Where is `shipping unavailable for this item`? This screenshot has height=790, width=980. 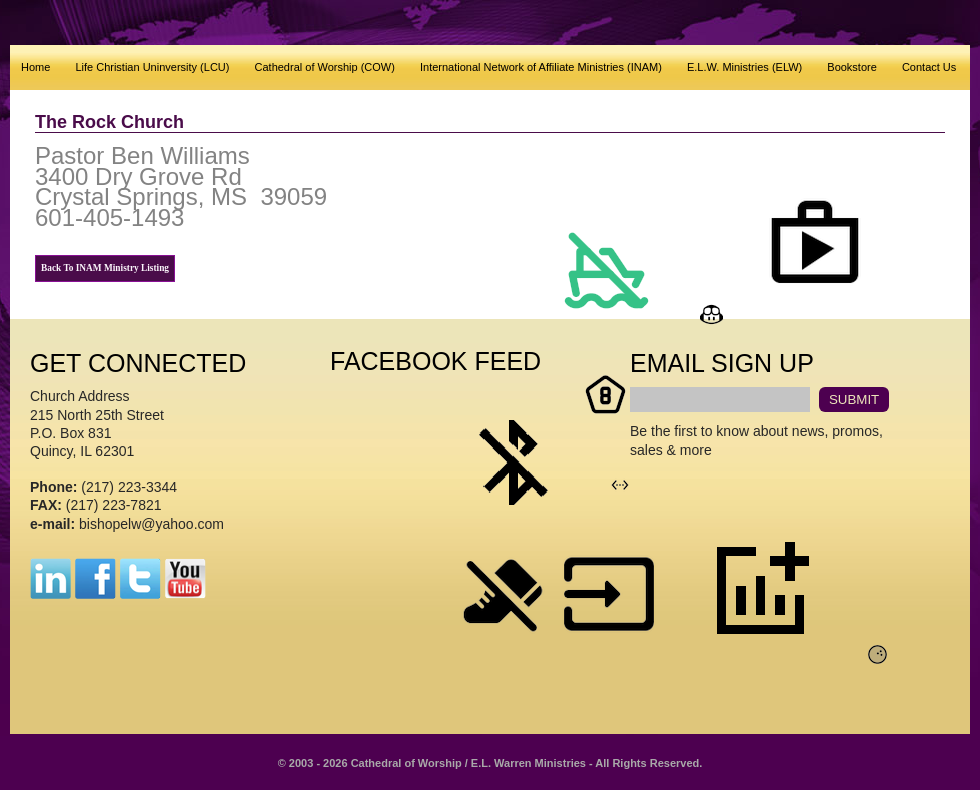
shipping unavailable for this item is located at coordinates (606, 270).